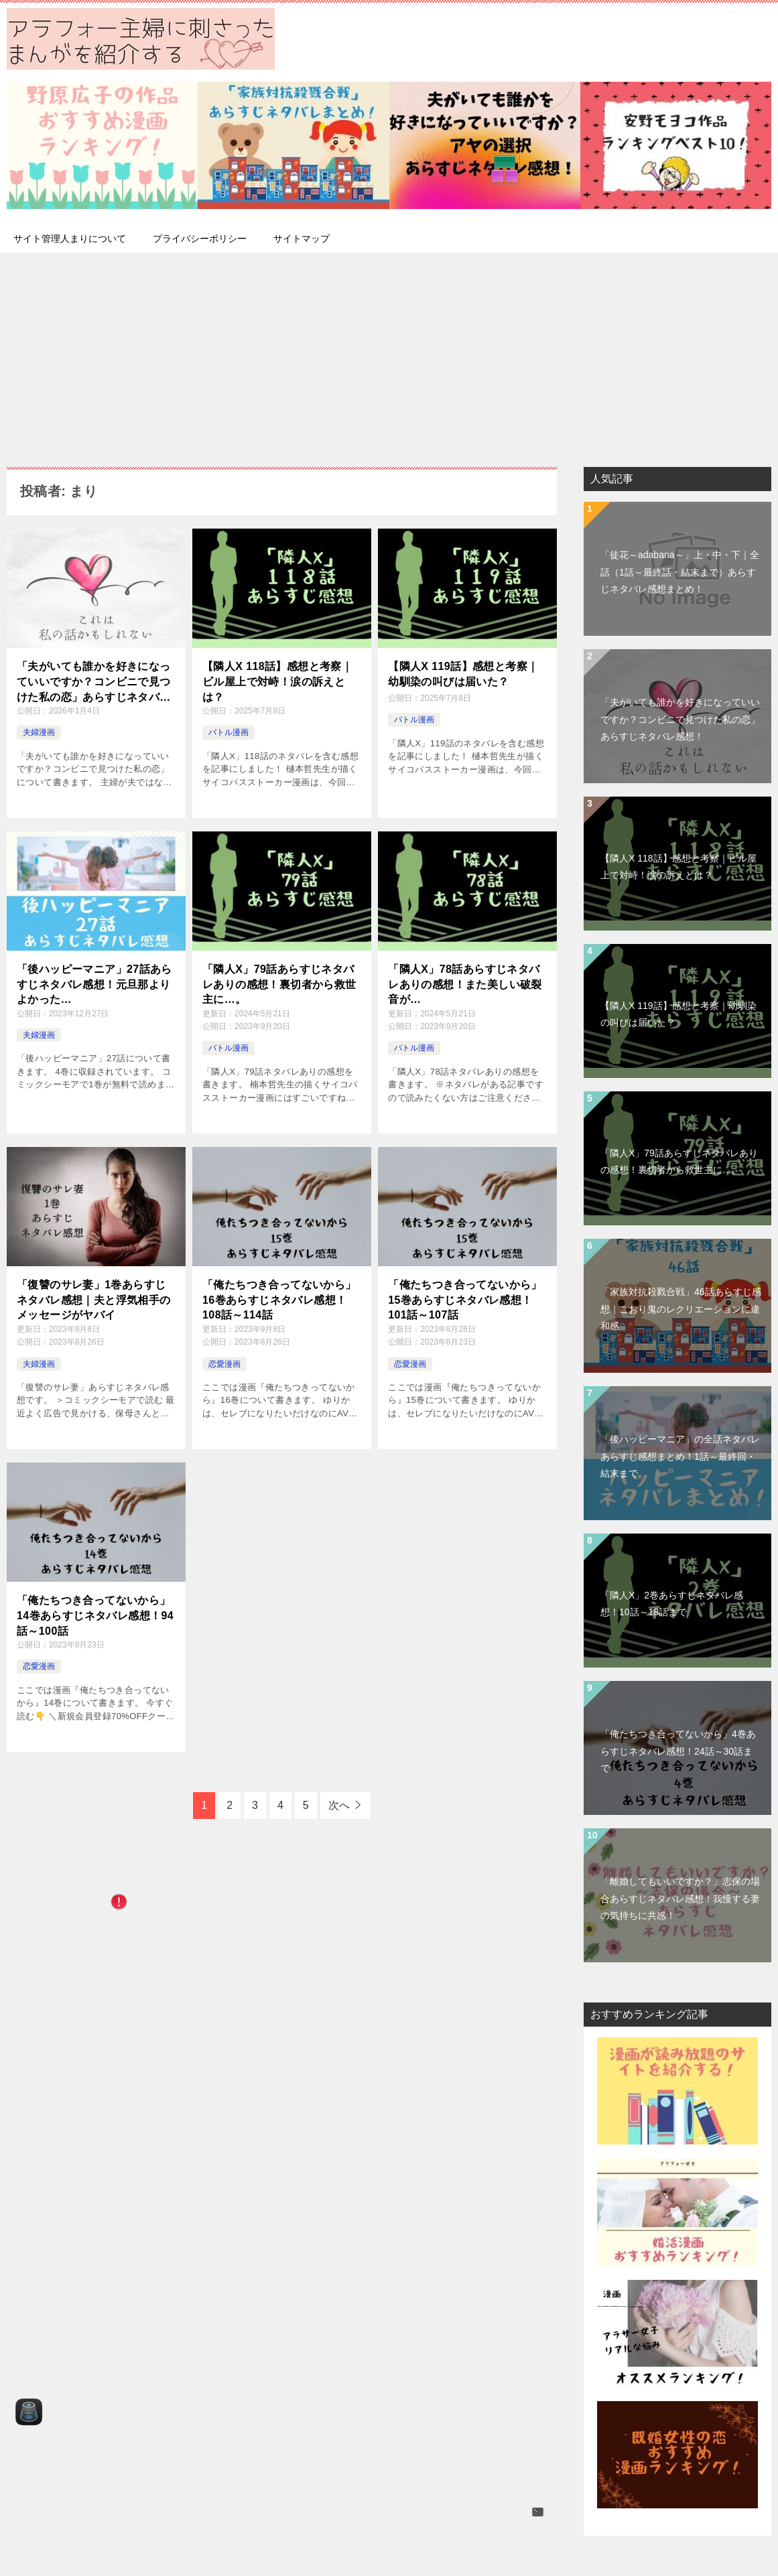 The image size is (778, 2576). I want to click on open Preview app to view images and PDFs, so click(29, 2412).